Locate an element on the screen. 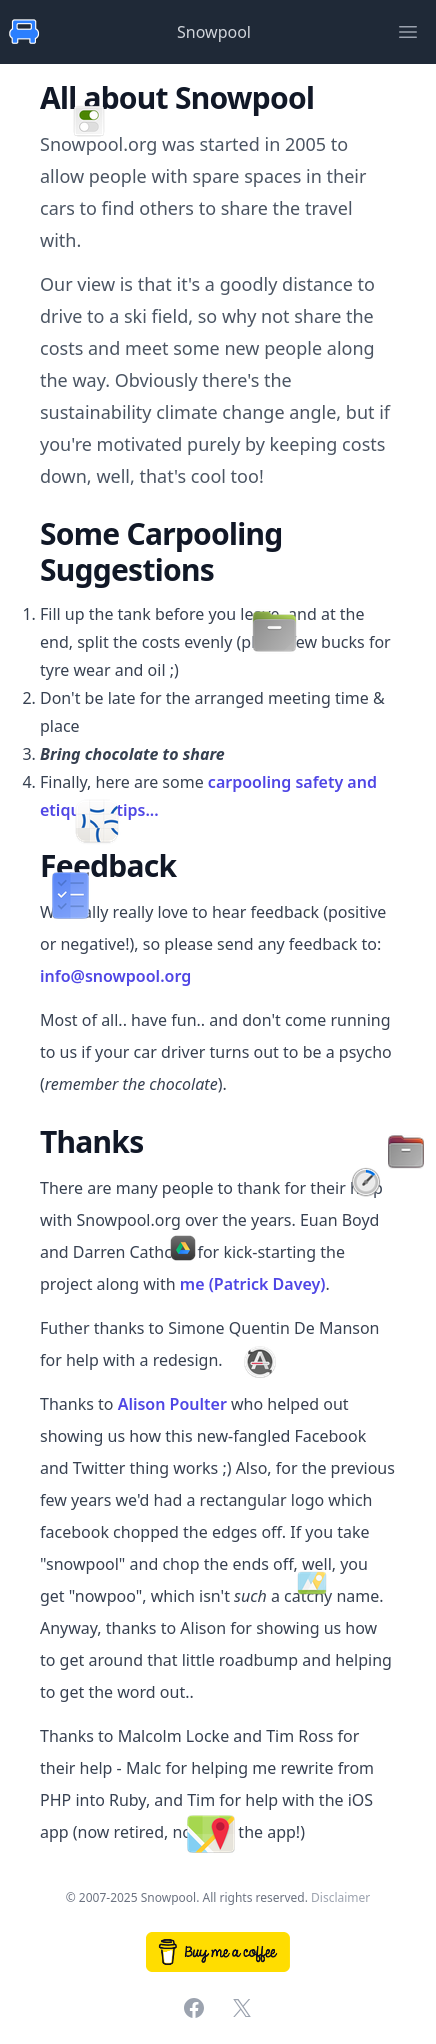  open your bookmarks or saved items app is located at coordinates (70, 895).